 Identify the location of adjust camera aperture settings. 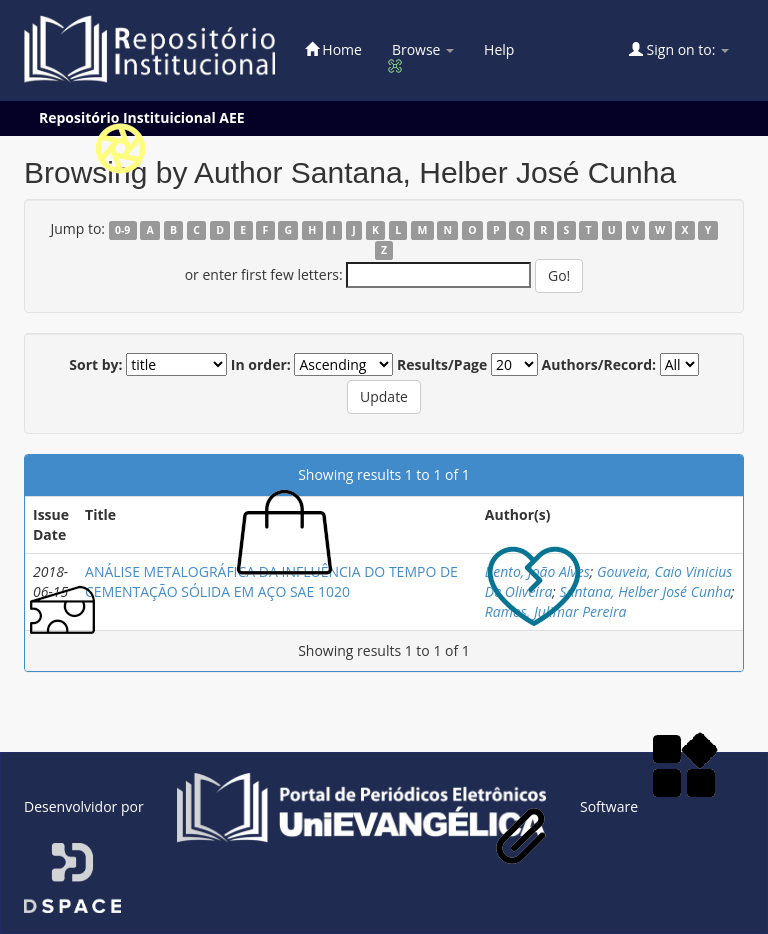
(120, 148).